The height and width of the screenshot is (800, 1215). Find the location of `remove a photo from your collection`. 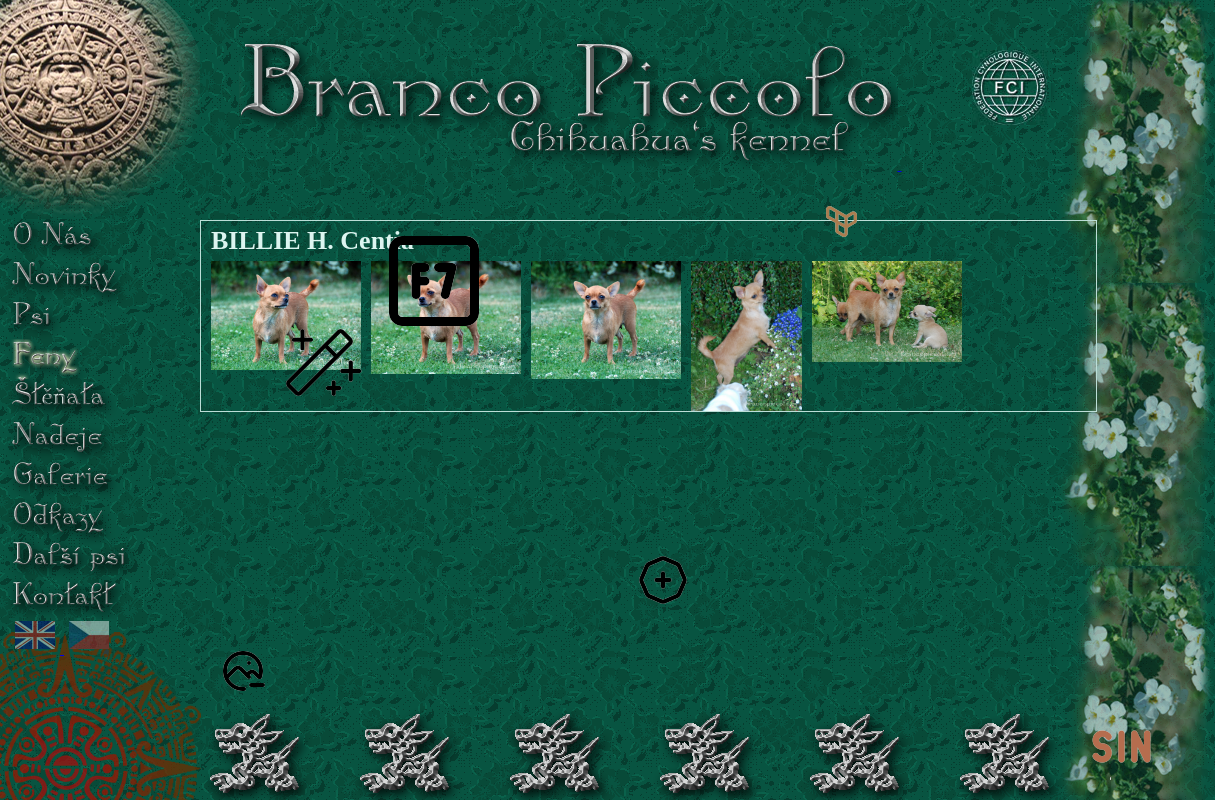

remove a photo from your collection is located at coordinates (243, 671).